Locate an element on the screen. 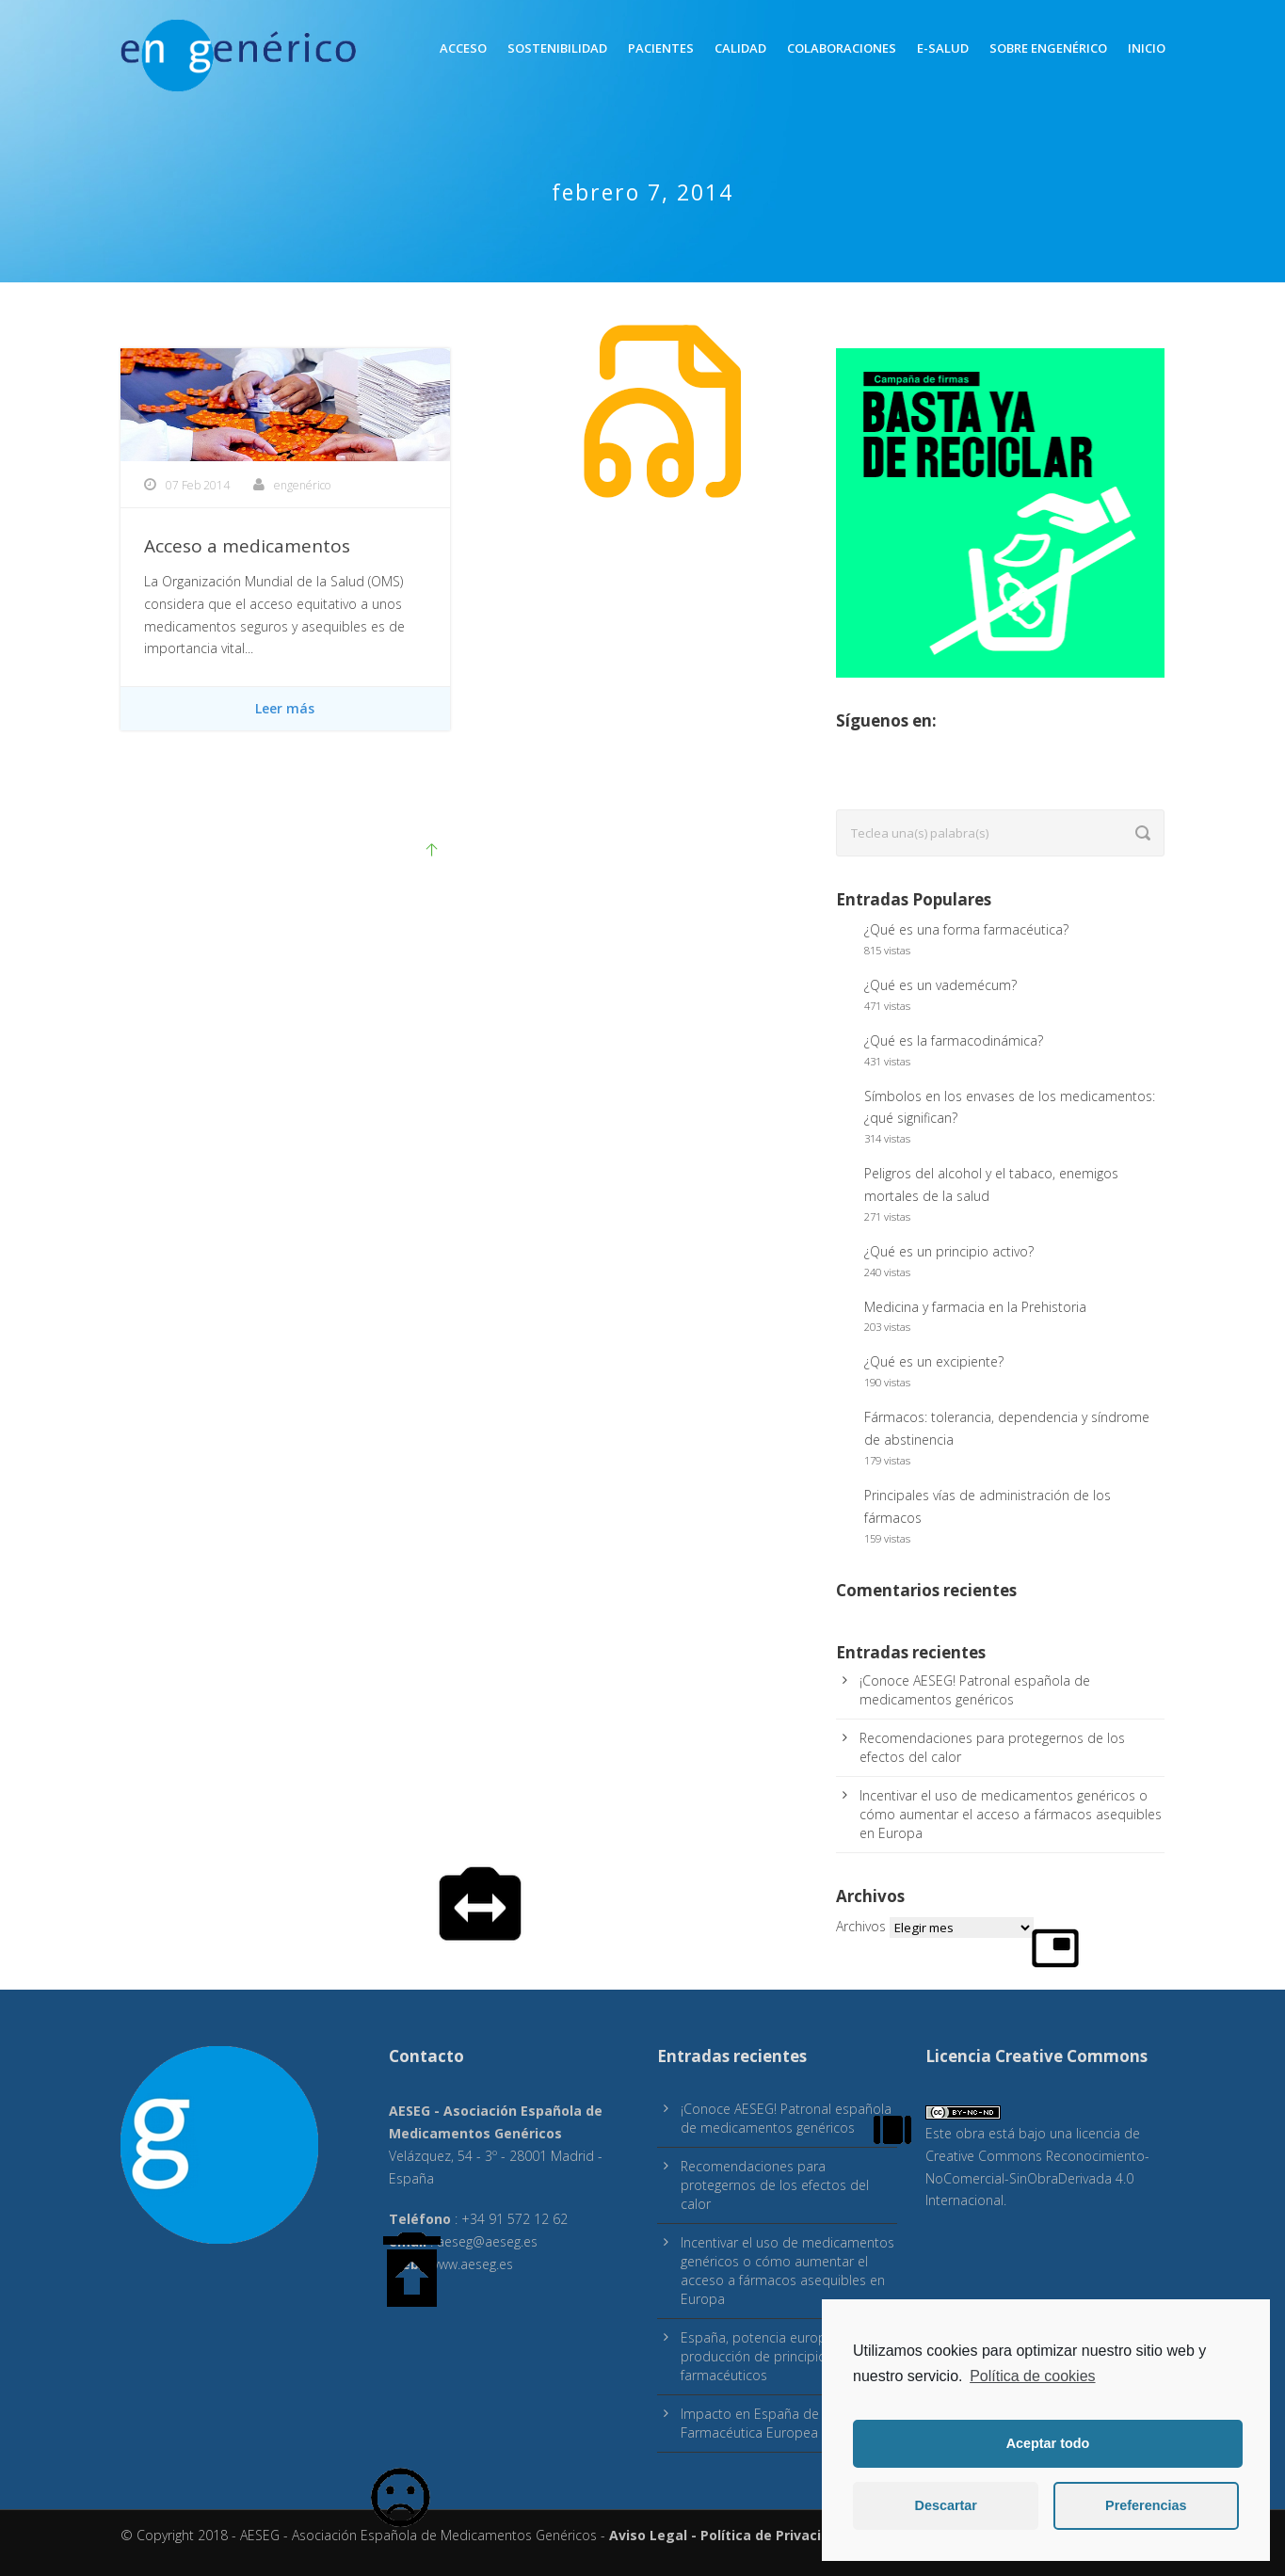 Image resolution: width=1285 pixels, height=2576 pixels. switch between front and rear camera is located at coordinates (480, 1908).